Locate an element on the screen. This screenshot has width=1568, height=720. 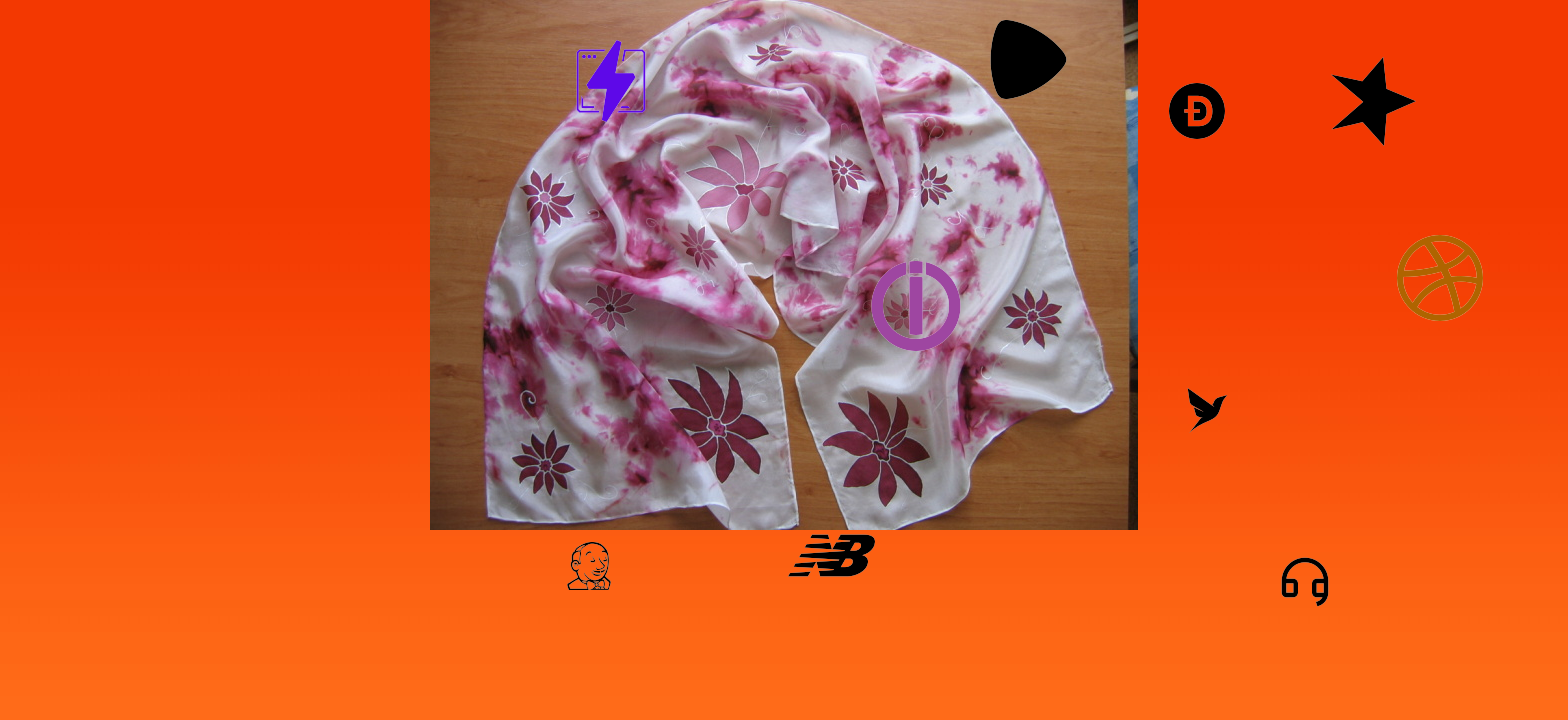
view dogecoin wallet or balance is located at coordinates (1197, 111).